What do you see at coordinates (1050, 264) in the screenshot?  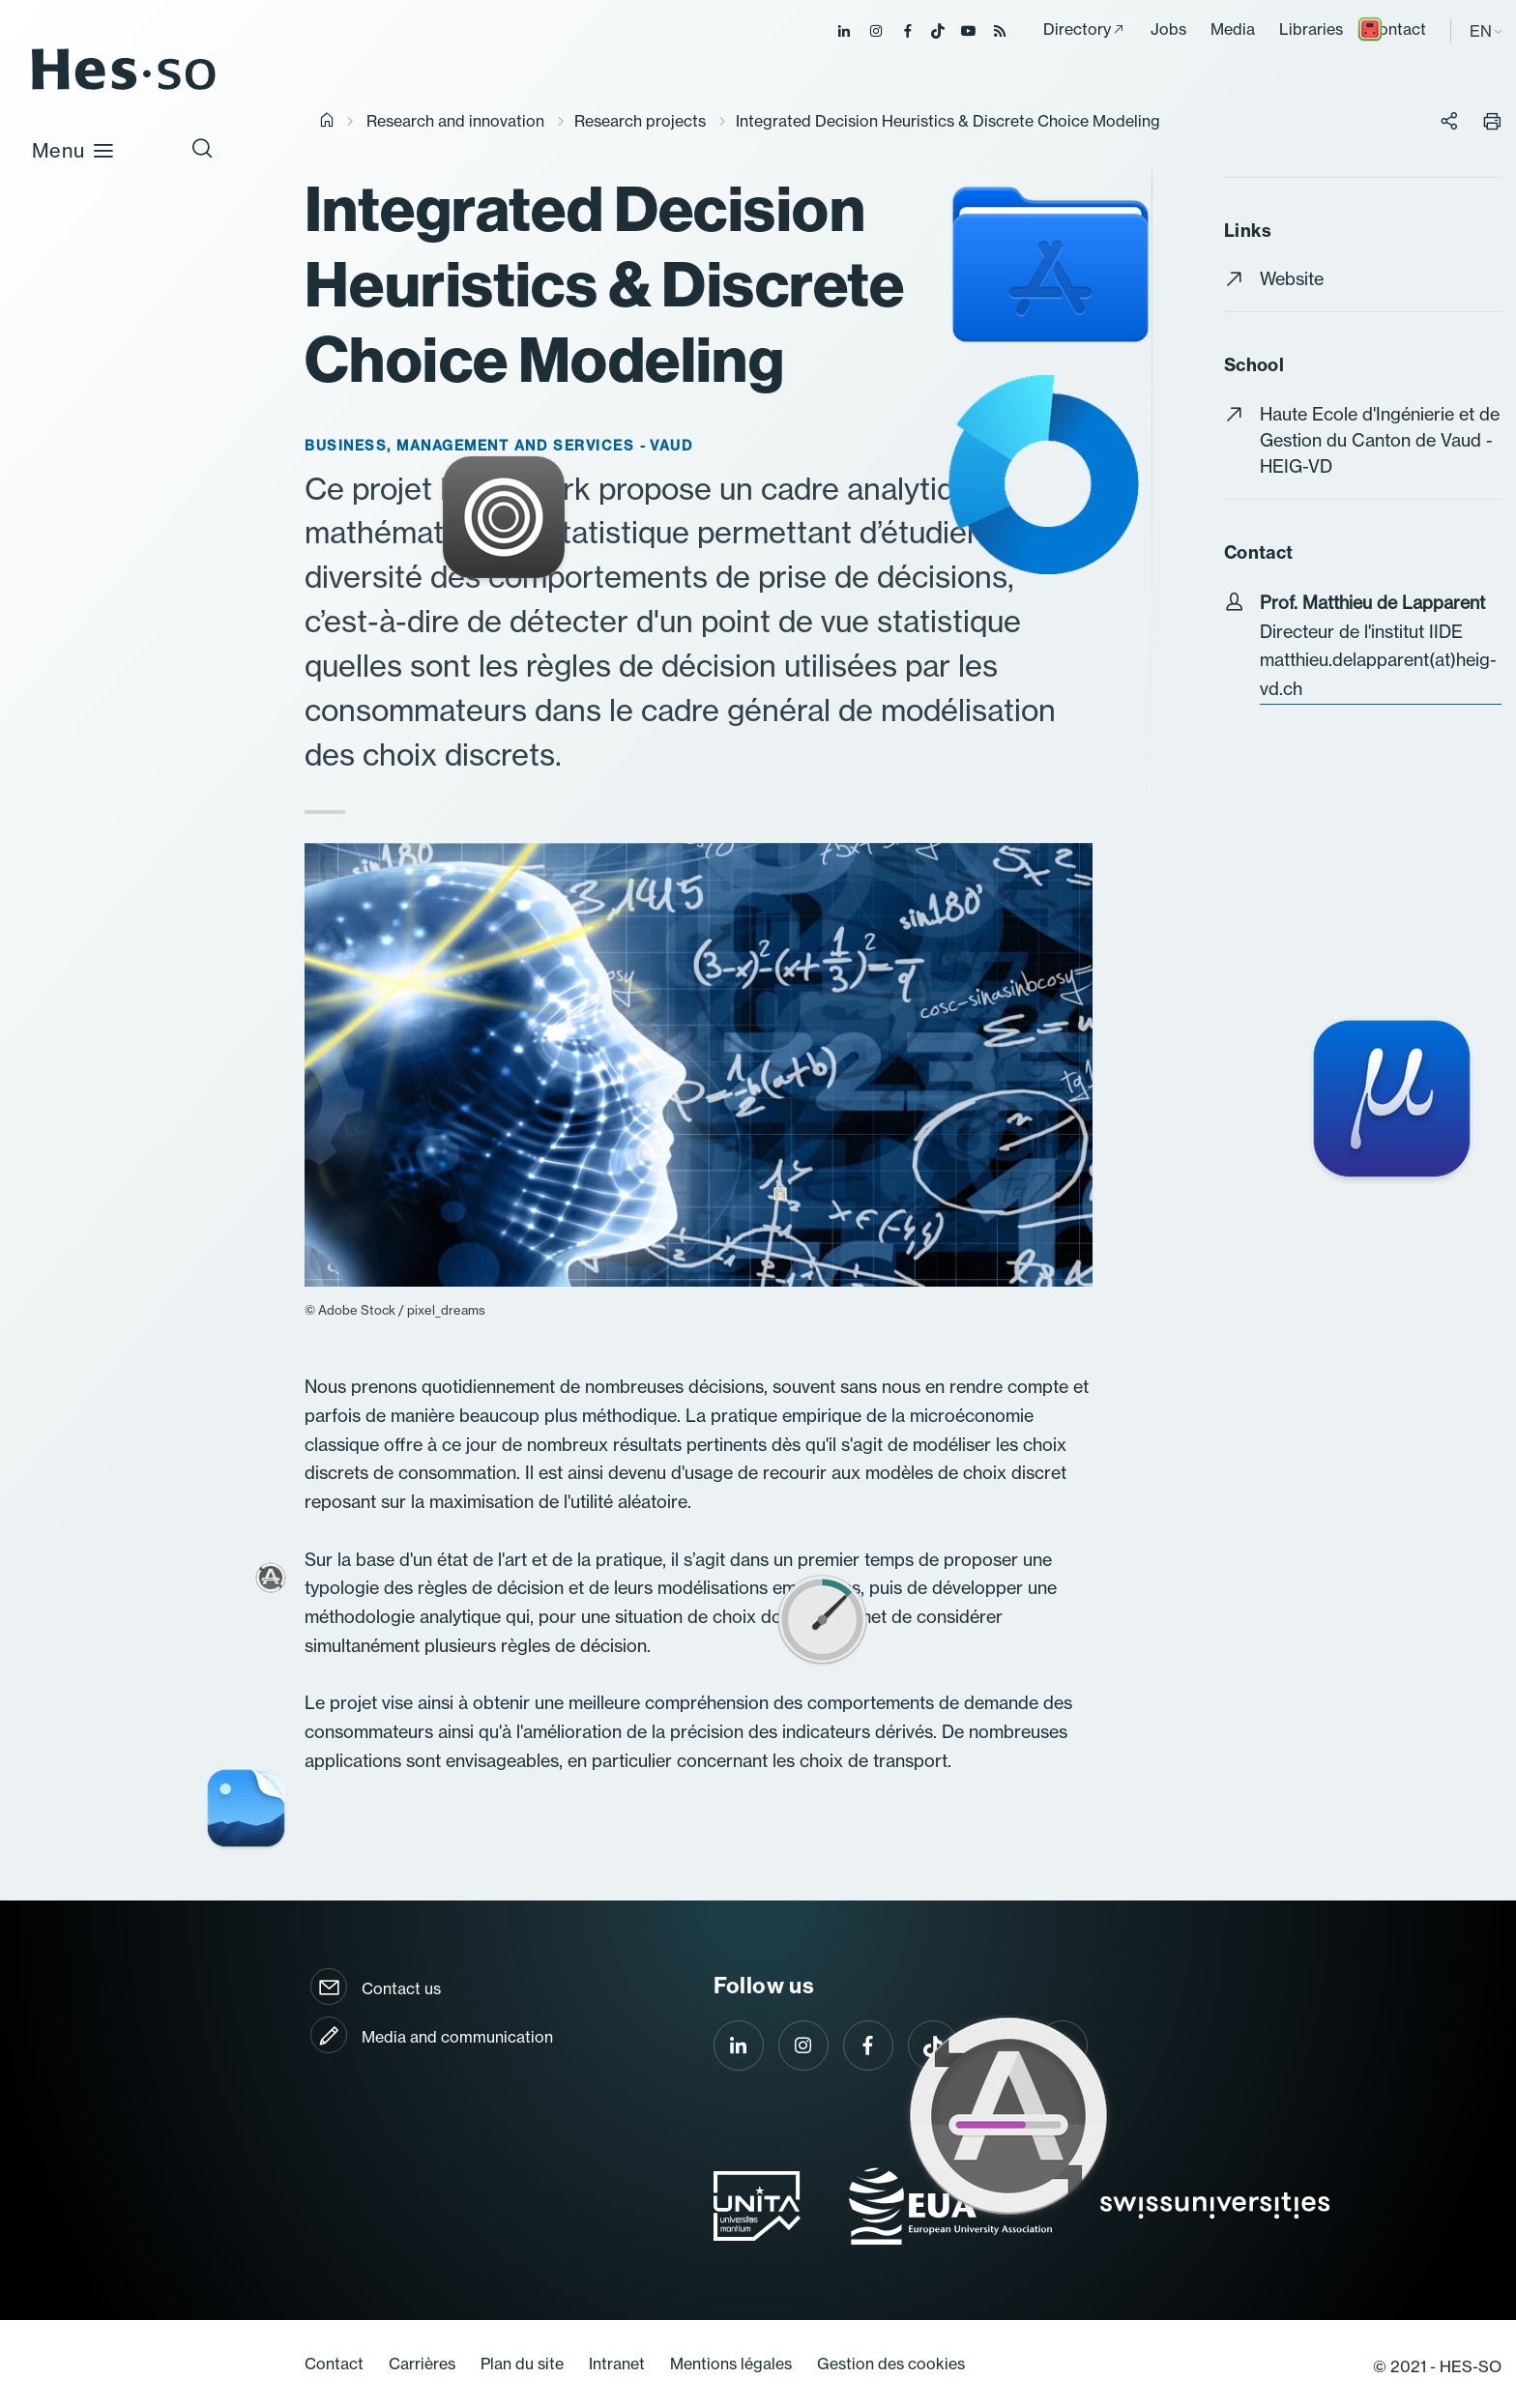 I see `open templates folder` at bounding box center [1050, 264].